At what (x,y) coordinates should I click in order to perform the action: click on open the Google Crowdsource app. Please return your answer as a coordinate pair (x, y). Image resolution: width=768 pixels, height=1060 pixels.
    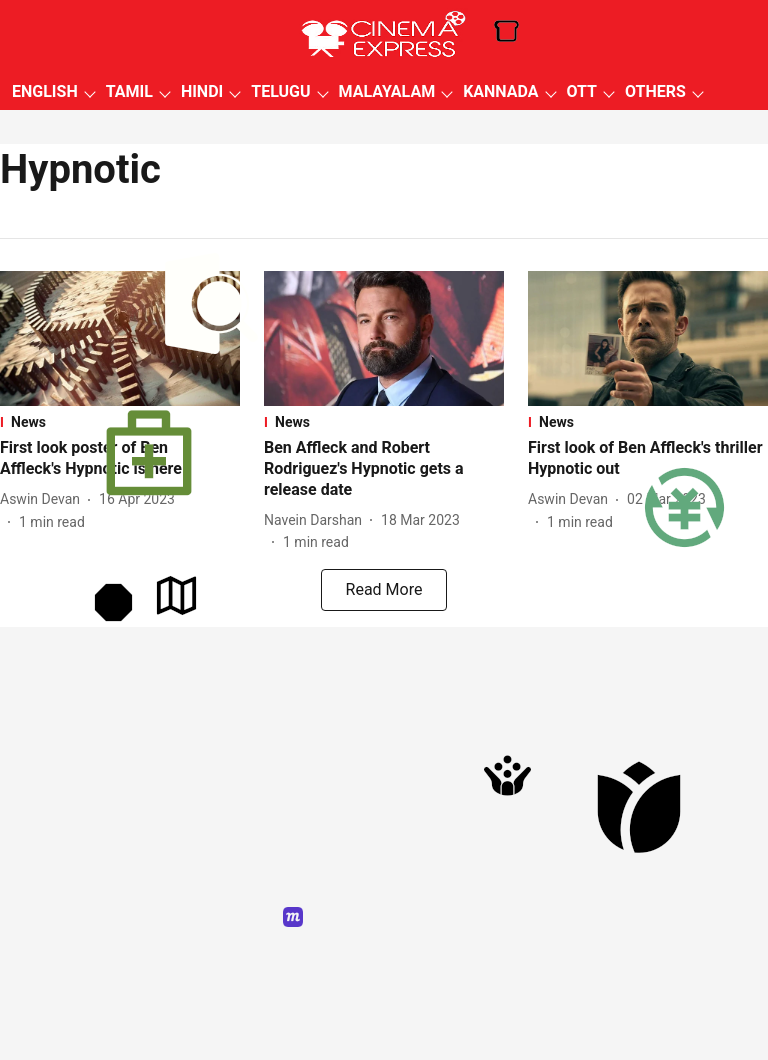
    Looking at the image, I should click on (507, 775).